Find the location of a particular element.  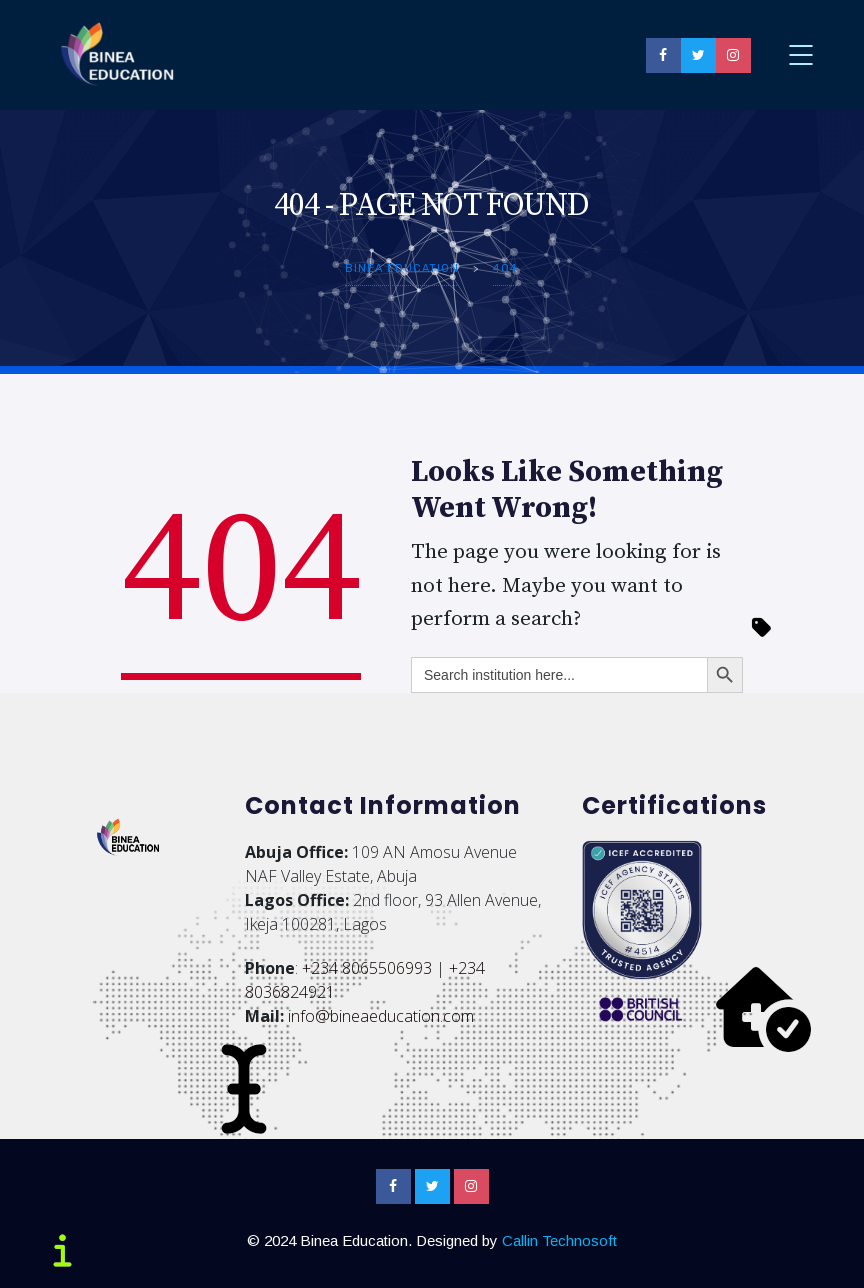

text input field is active is located at coordinates (244, 1089).